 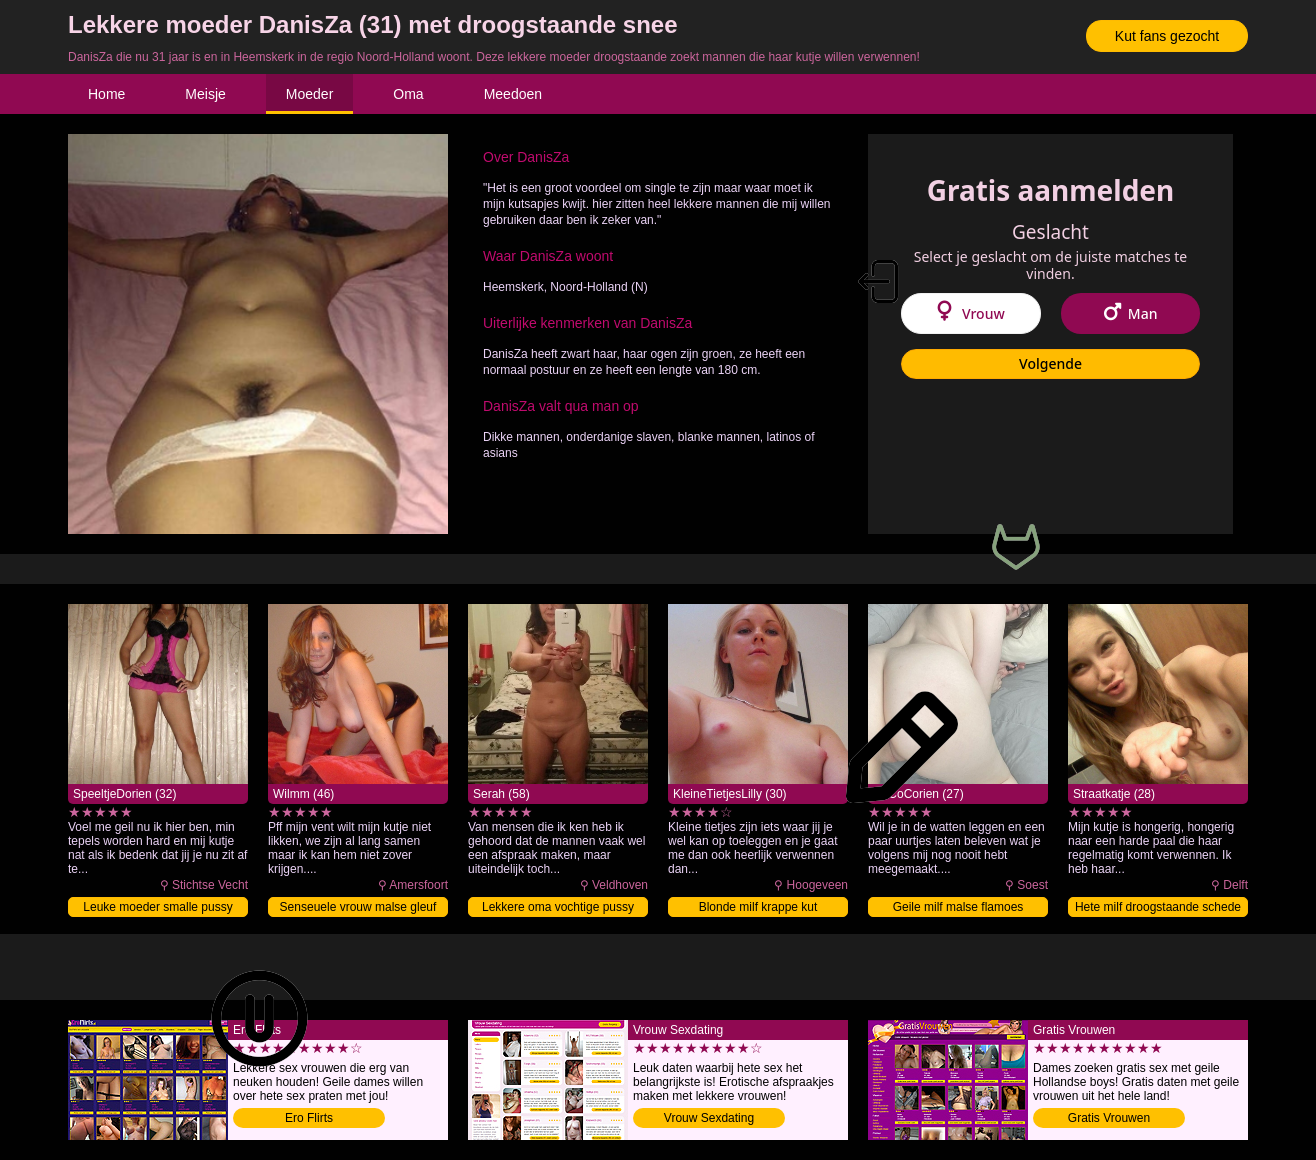 What do you see at coordinates (902, 747) in the screenshot?
I see `edit content or settings` at bounding box center [902, 747].